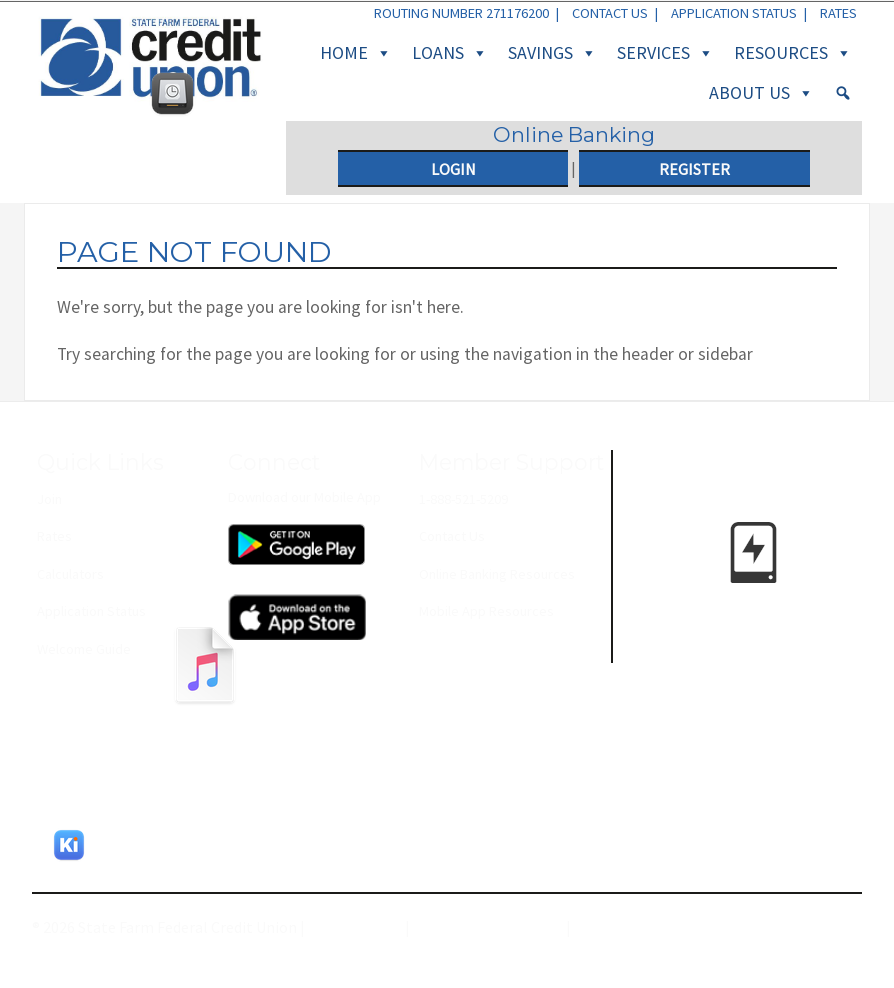 This screenshot has width=894, height=988. What do you see at coordinates (172, 93) in the screenshot?
I see `open system backup preferences` at bounding box center [172, 93].